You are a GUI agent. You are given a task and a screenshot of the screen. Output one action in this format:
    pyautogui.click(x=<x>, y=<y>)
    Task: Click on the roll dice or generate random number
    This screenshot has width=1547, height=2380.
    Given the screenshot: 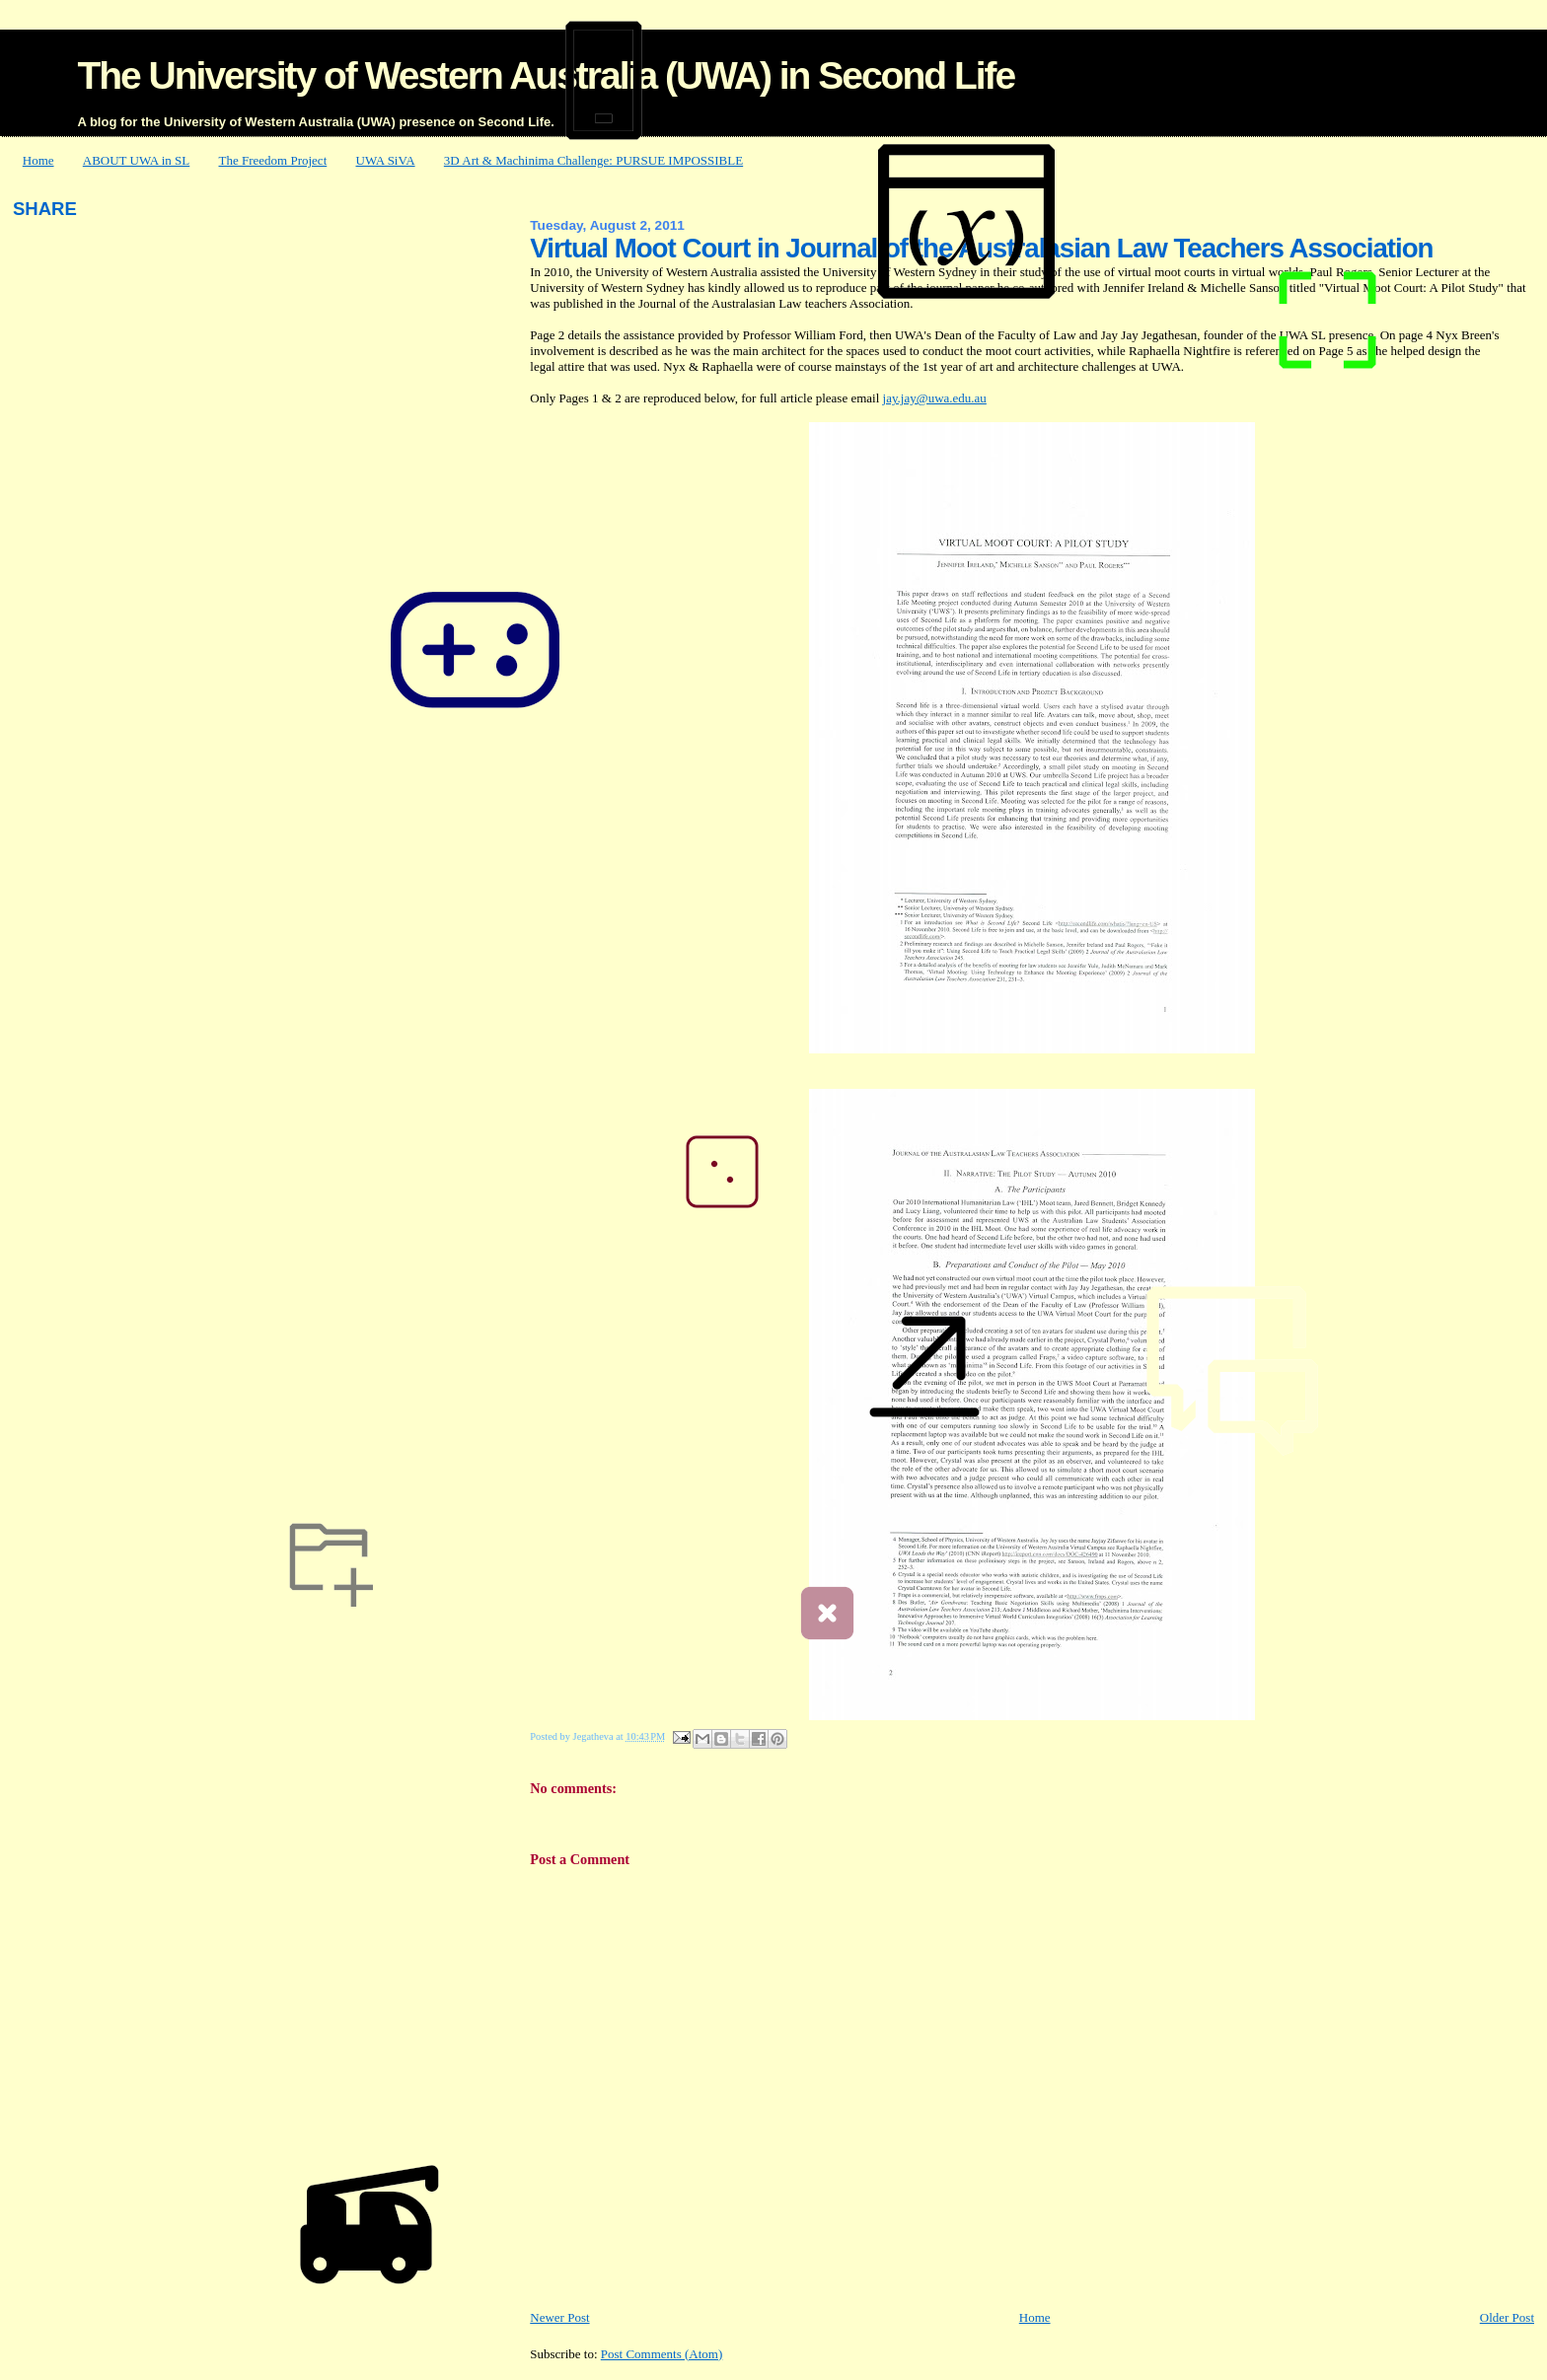 What is the action you would take?
    pyautogui.click(x=722, y=1172)
    